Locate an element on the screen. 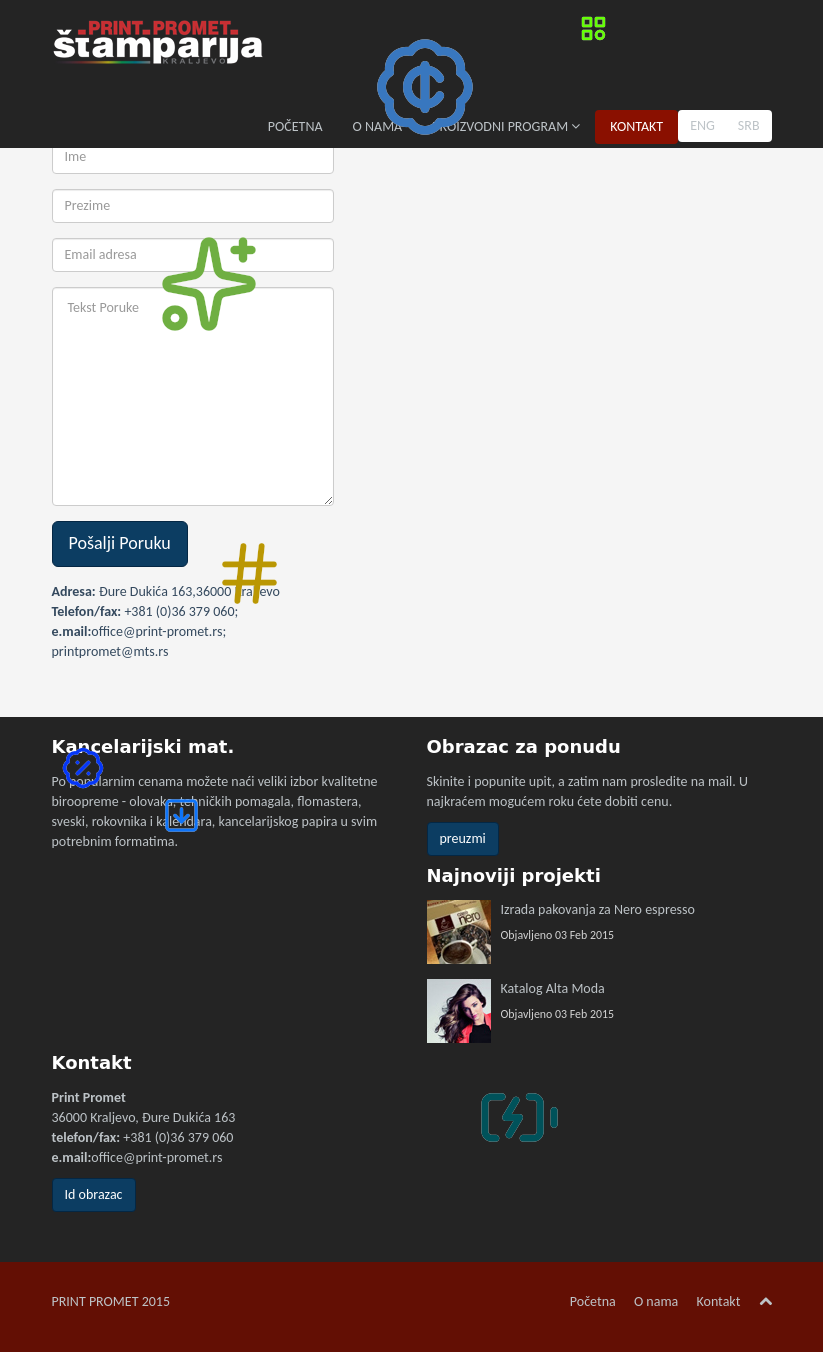 The height and width of the screenshot is (1352, 823). browse categories or sections is located at coordinates (593, 28).